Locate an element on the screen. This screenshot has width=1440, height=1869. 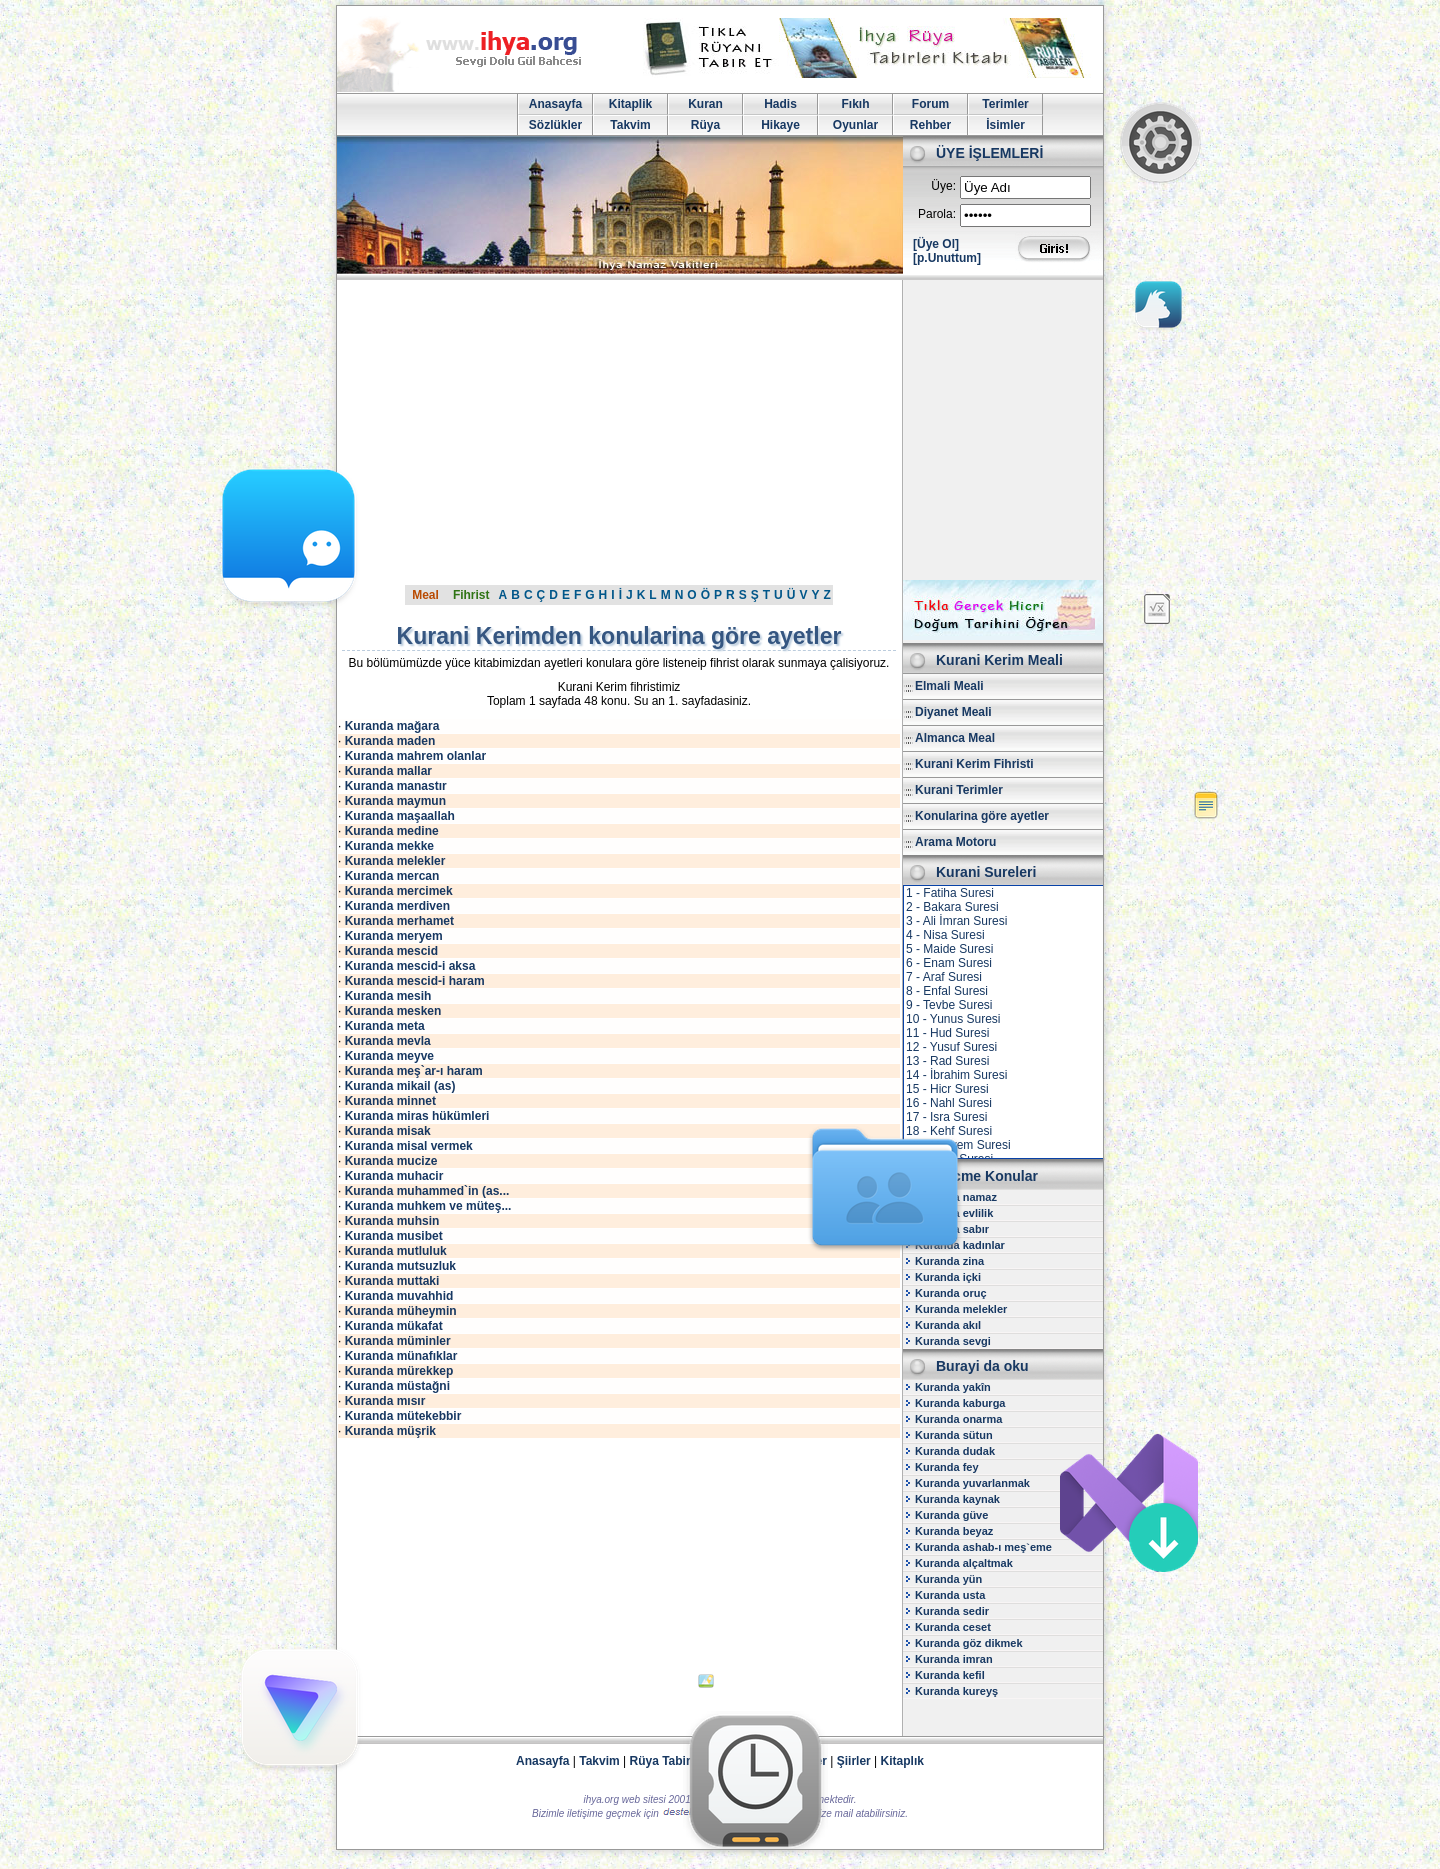
open system settings is located at coordinates (1160, 142).